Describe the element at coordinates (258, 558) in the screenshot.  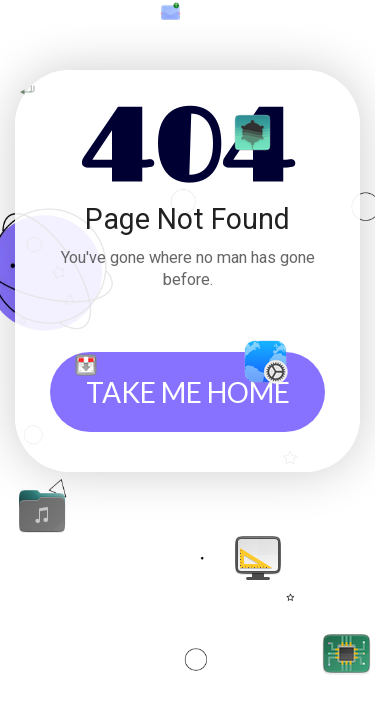
I see `access display settings and screen configuration` at that location.